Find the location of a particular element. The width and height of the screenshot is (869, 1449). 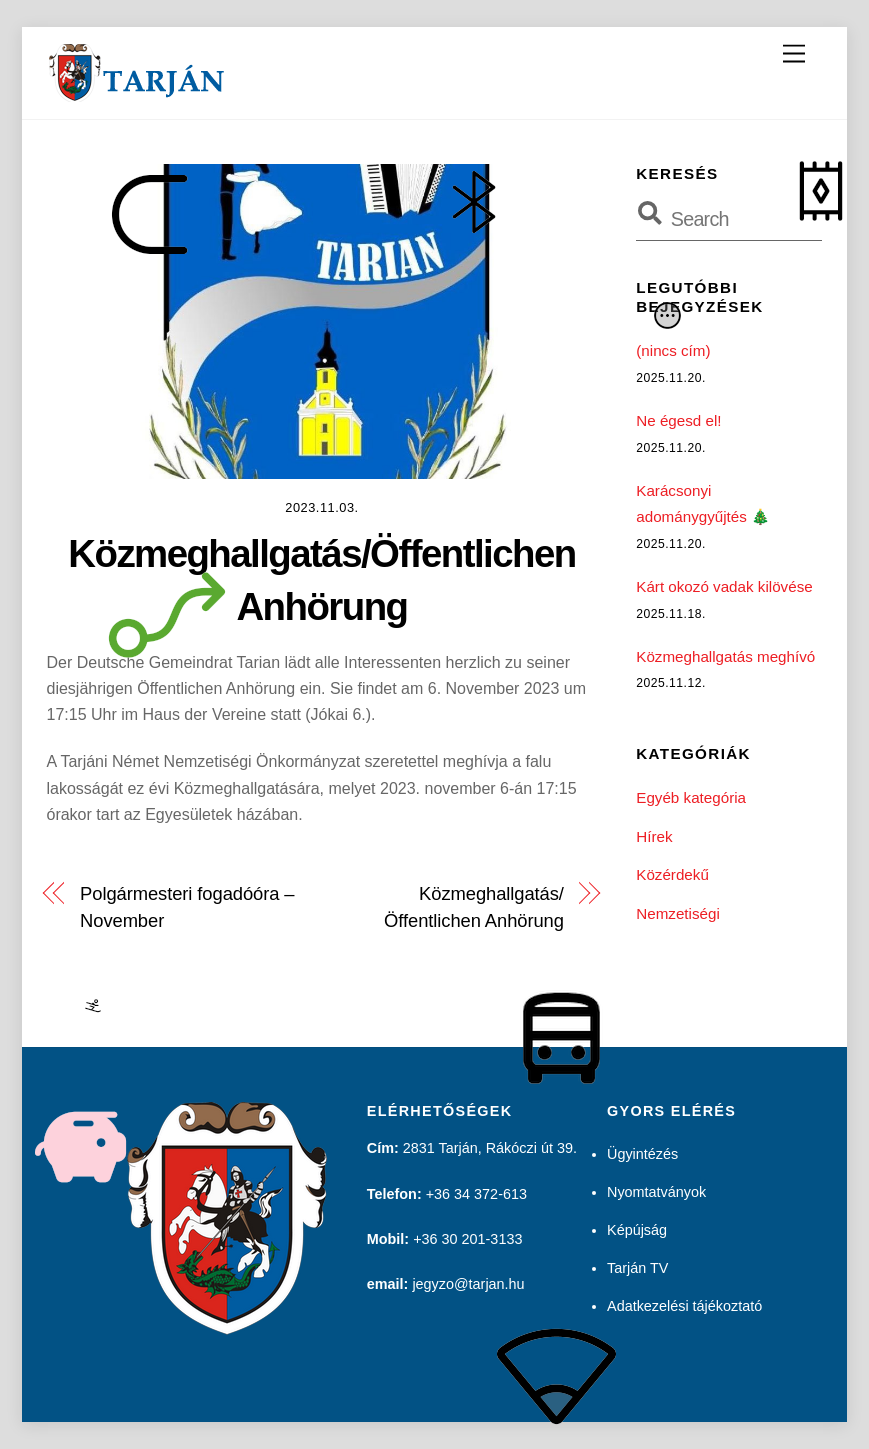

indicates weak wifi signal strength is located at coordinates (556, 1376).